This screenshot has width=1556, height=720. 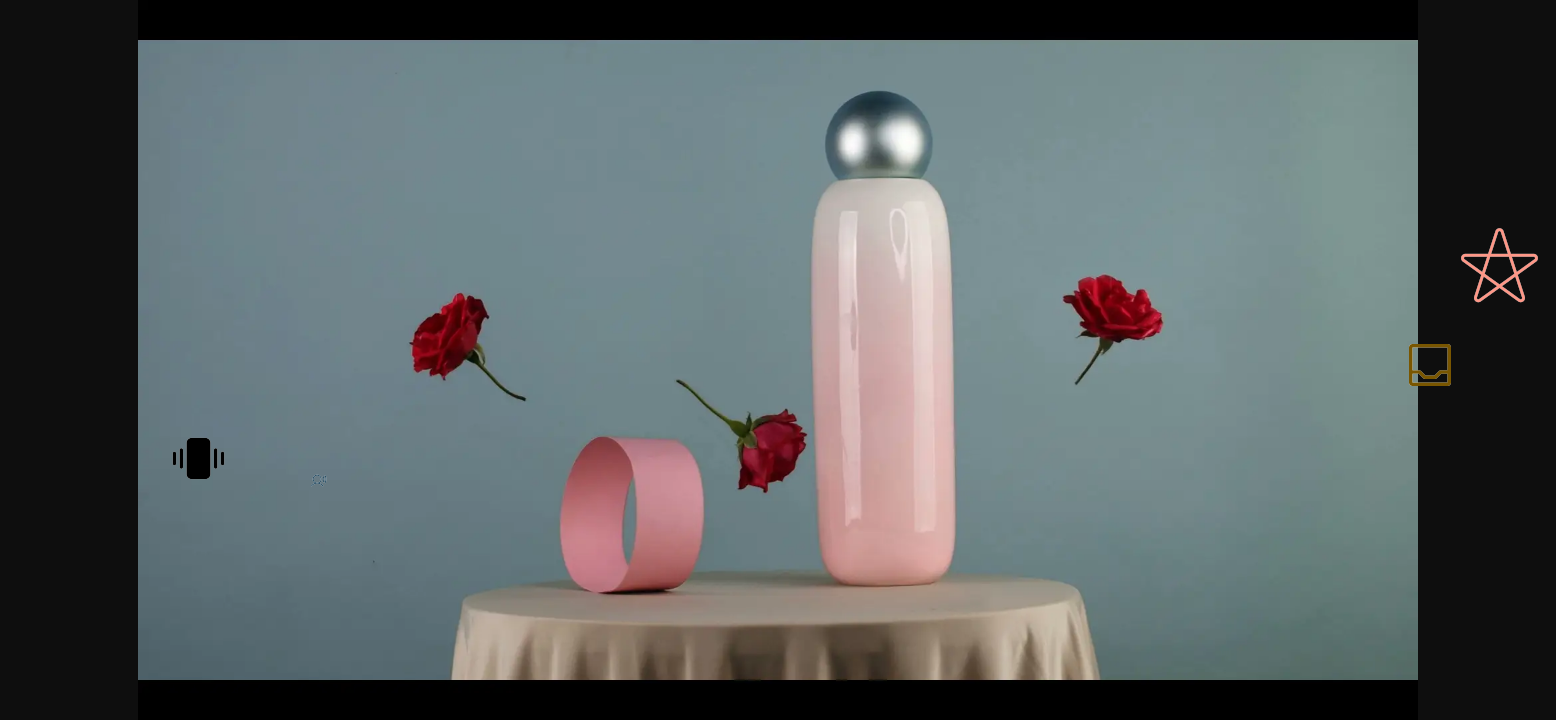 I want to click on indicates occult or mystical content, so click(x=1499, y=269).